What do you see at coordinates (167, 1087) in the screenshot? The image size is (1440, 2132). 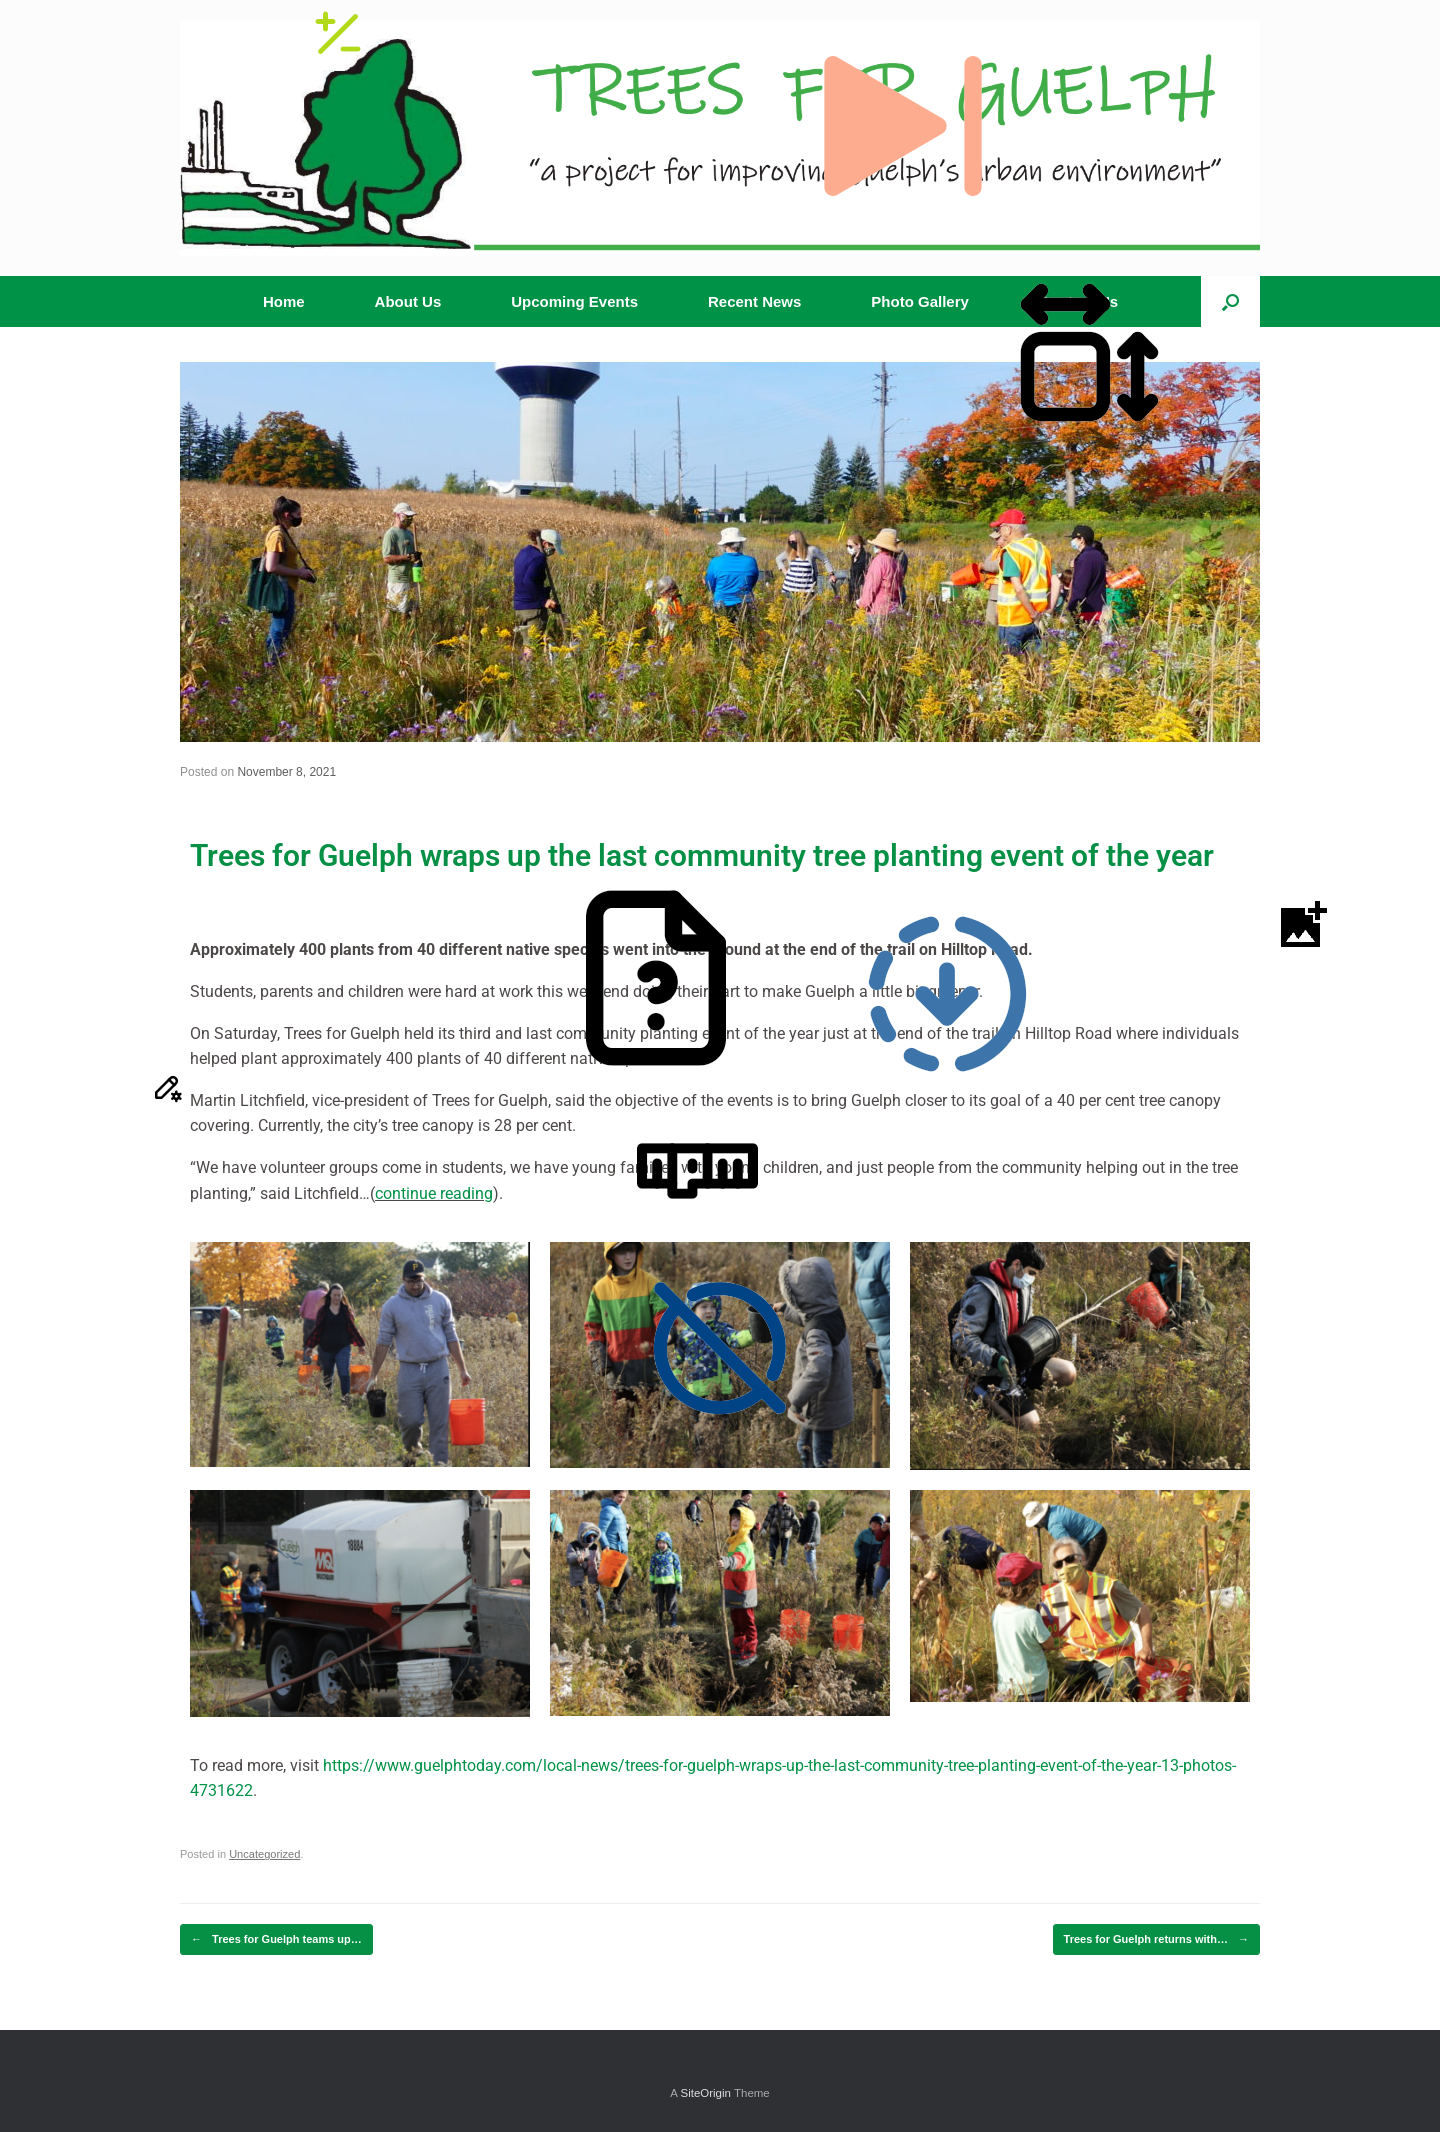 I see `edit settings or preferences` at bounding box center [167, 1087].